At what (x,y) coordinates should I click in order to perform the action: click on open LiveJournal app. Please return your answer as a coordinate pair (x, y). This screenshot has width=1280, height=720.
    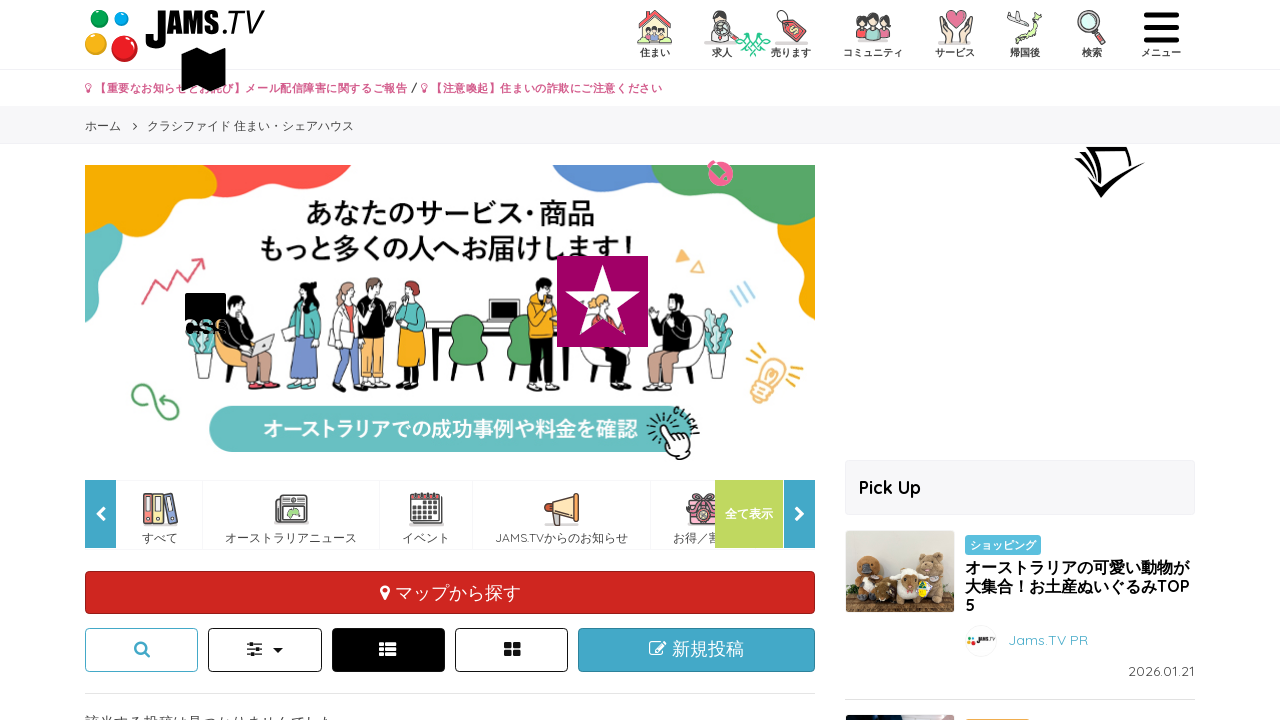
    Looking at the image, I should click on (720, 173).